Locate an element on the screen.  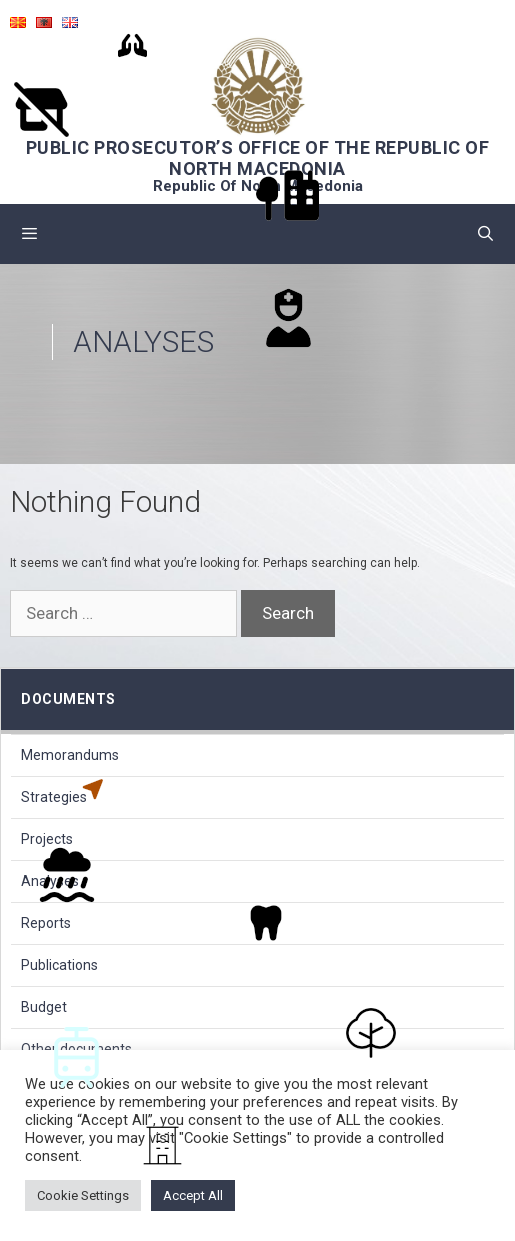
access healthcare or nursing services is located at coordinates (288, 319).